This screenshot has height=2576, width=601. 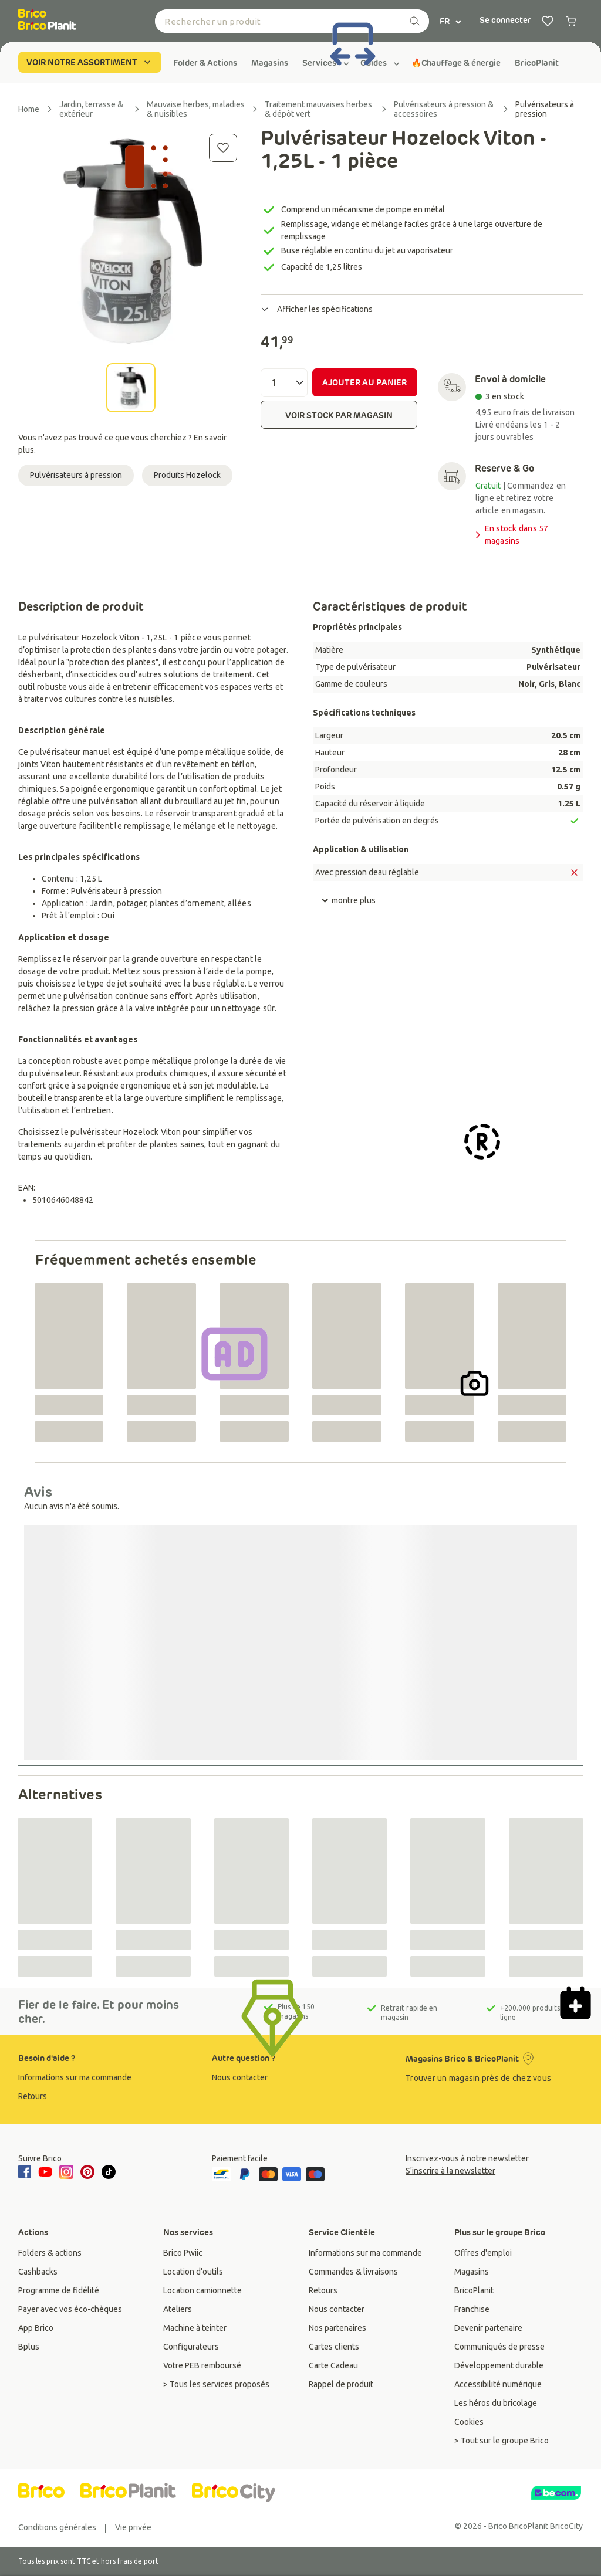 I want to click on access drawing or illustration tools, so click(x=272, y=2015).